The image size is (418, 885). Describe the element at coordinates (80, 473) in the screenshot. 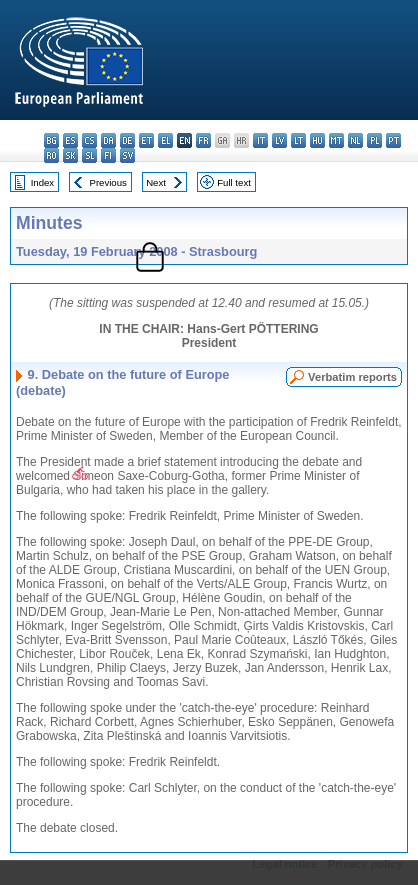

I see `access bike-sharing or cycling options` at that location.